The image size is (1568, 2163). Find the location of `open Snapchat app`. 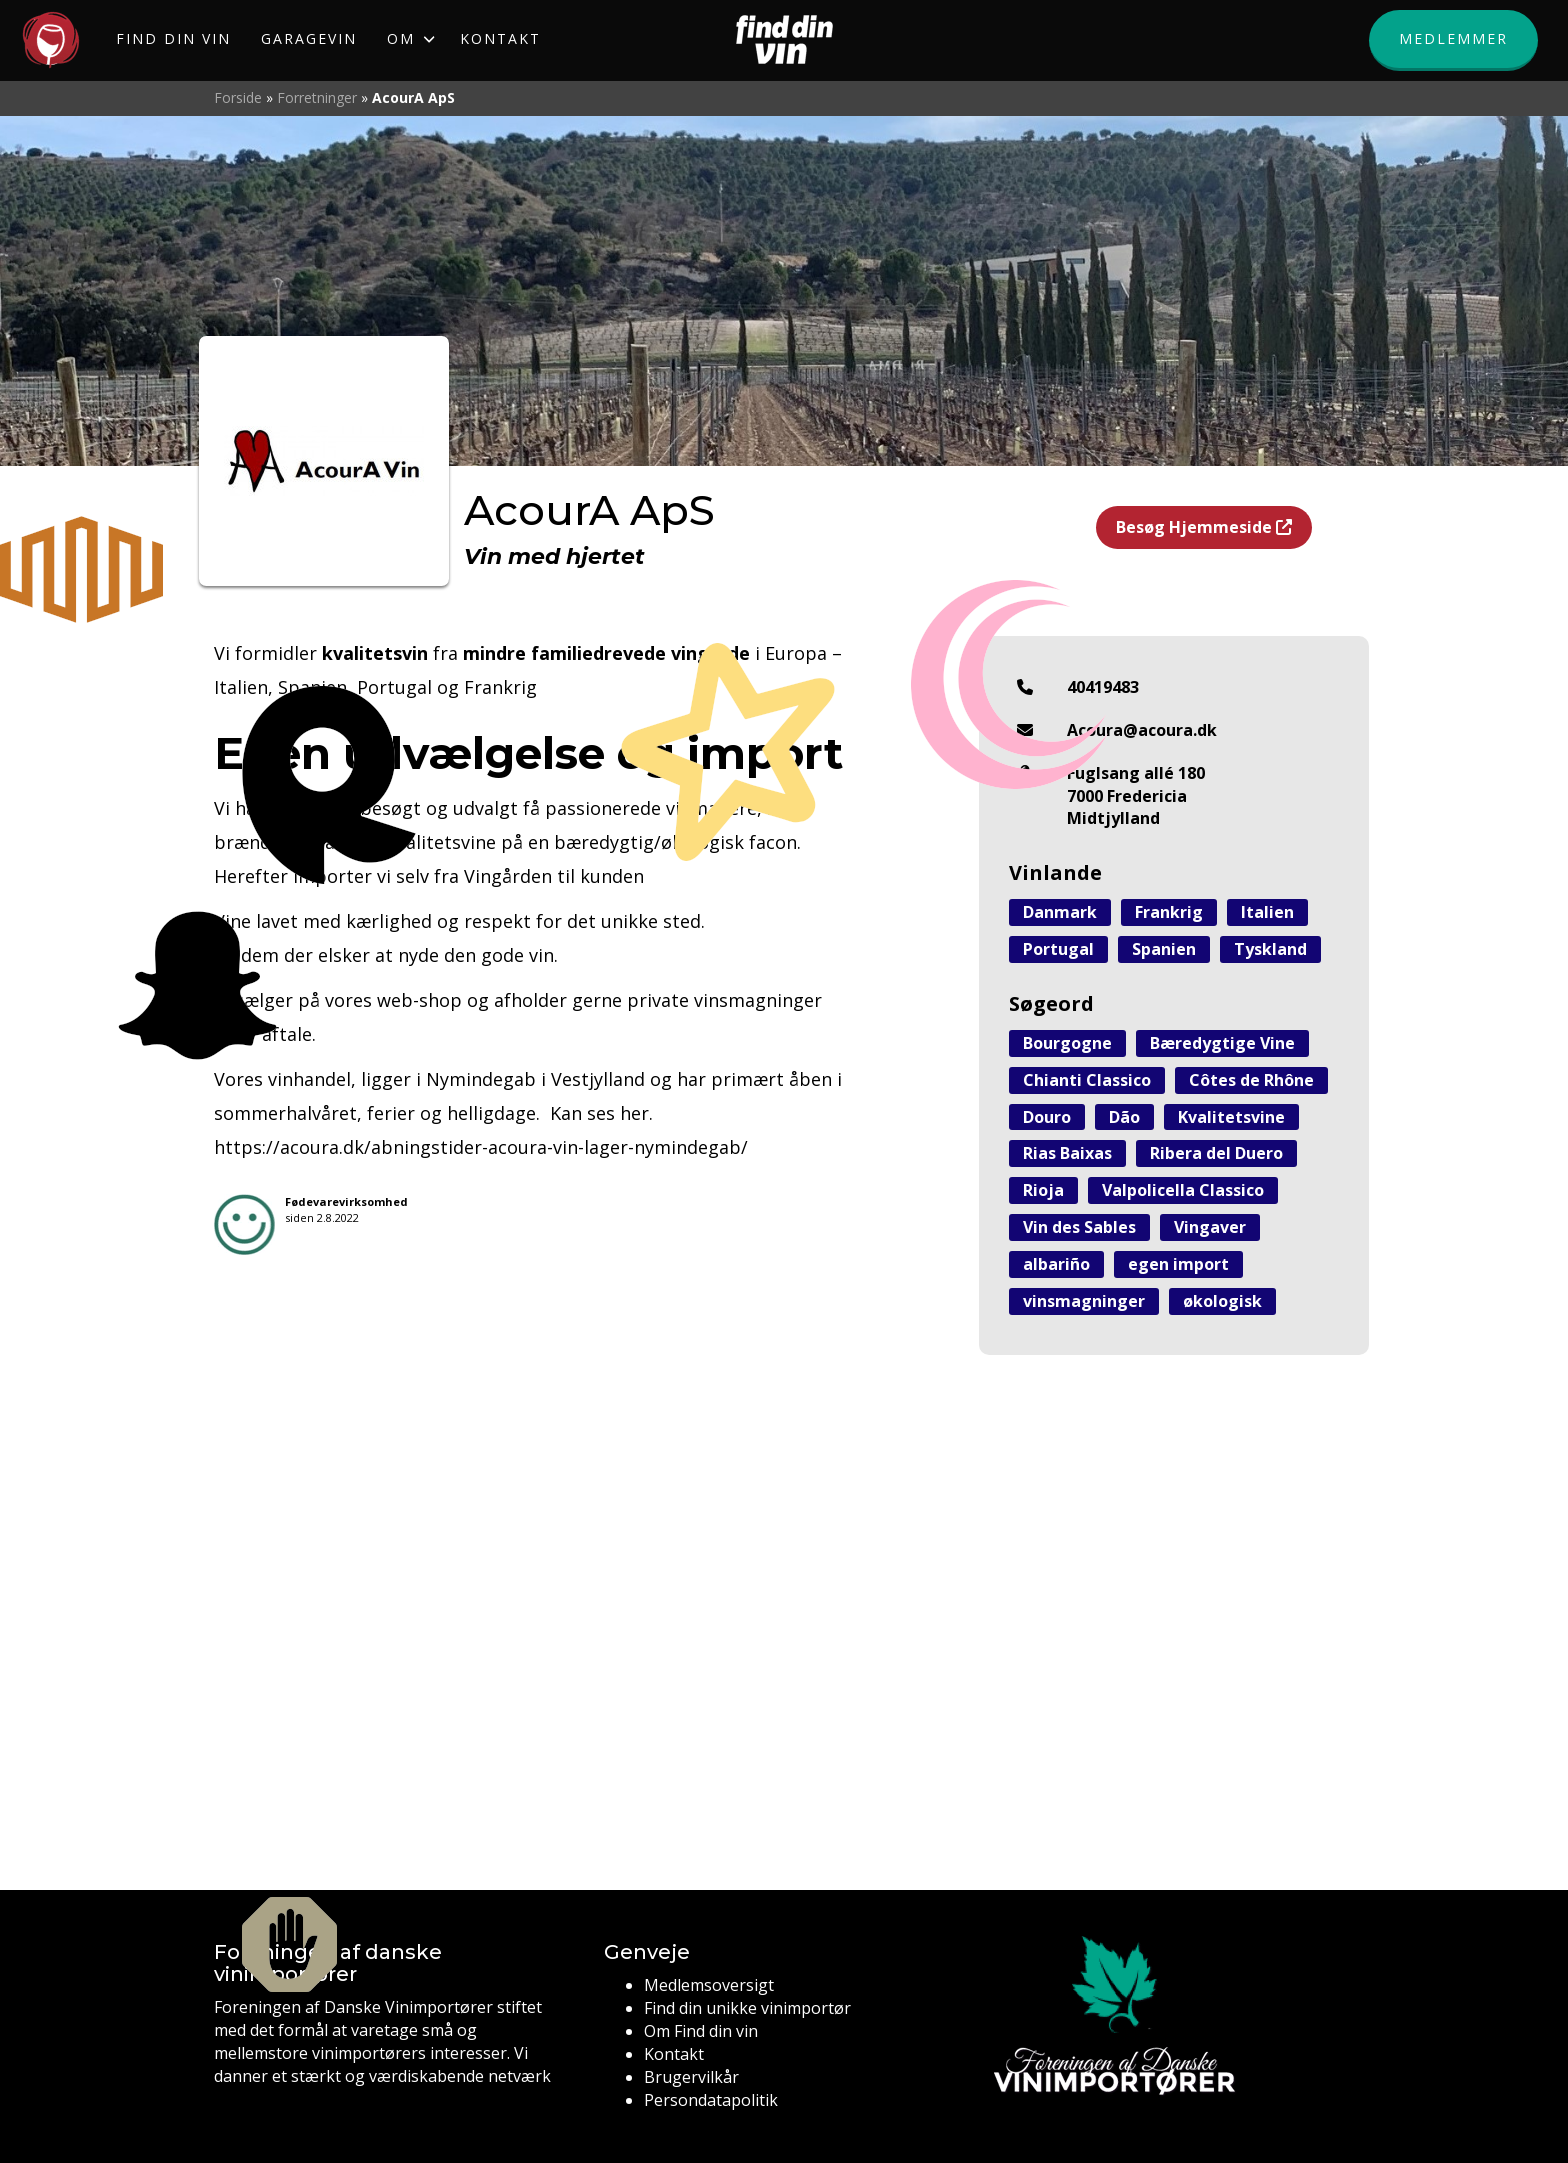

open Snapchat app is located at coordinates (197, 982).